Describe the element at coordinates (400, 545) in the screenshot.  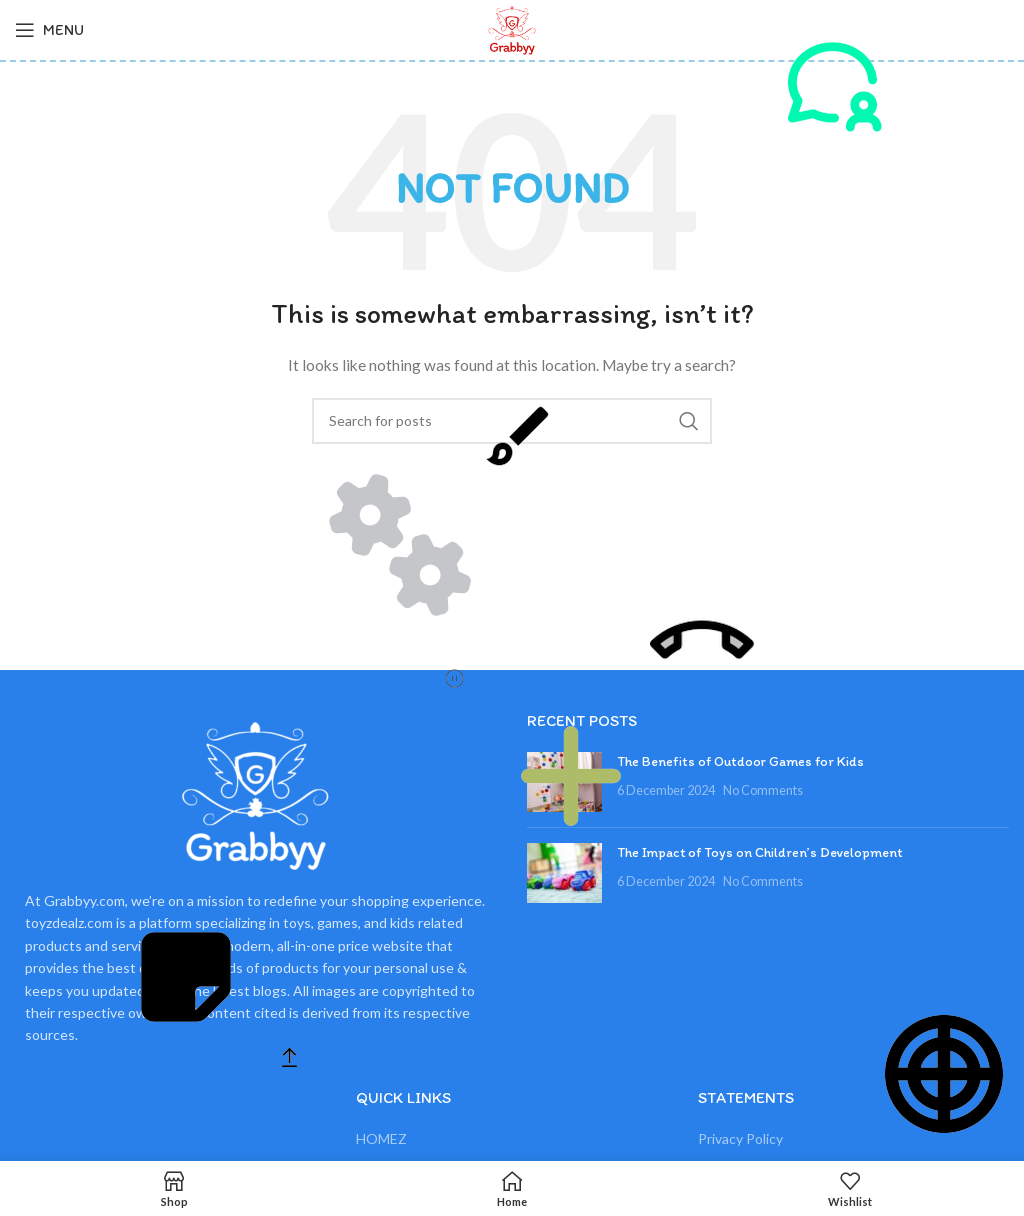
I see `access settings or preferences` at that location.